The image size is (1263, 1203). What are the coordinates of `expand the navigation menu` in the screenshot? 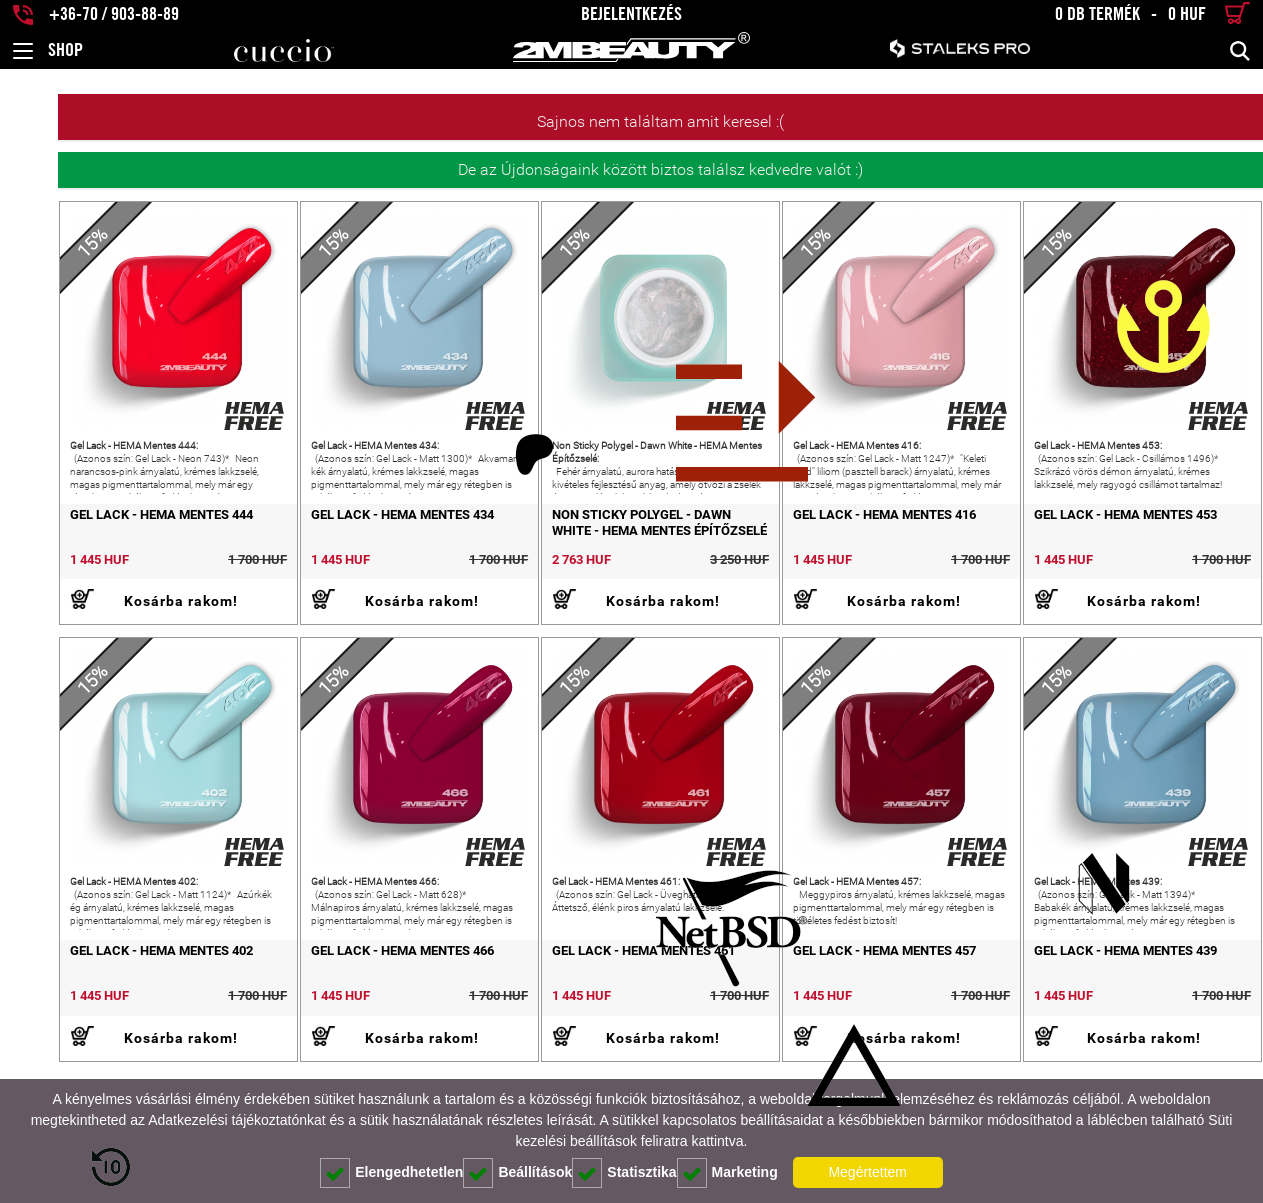 It's located at (742, 423).